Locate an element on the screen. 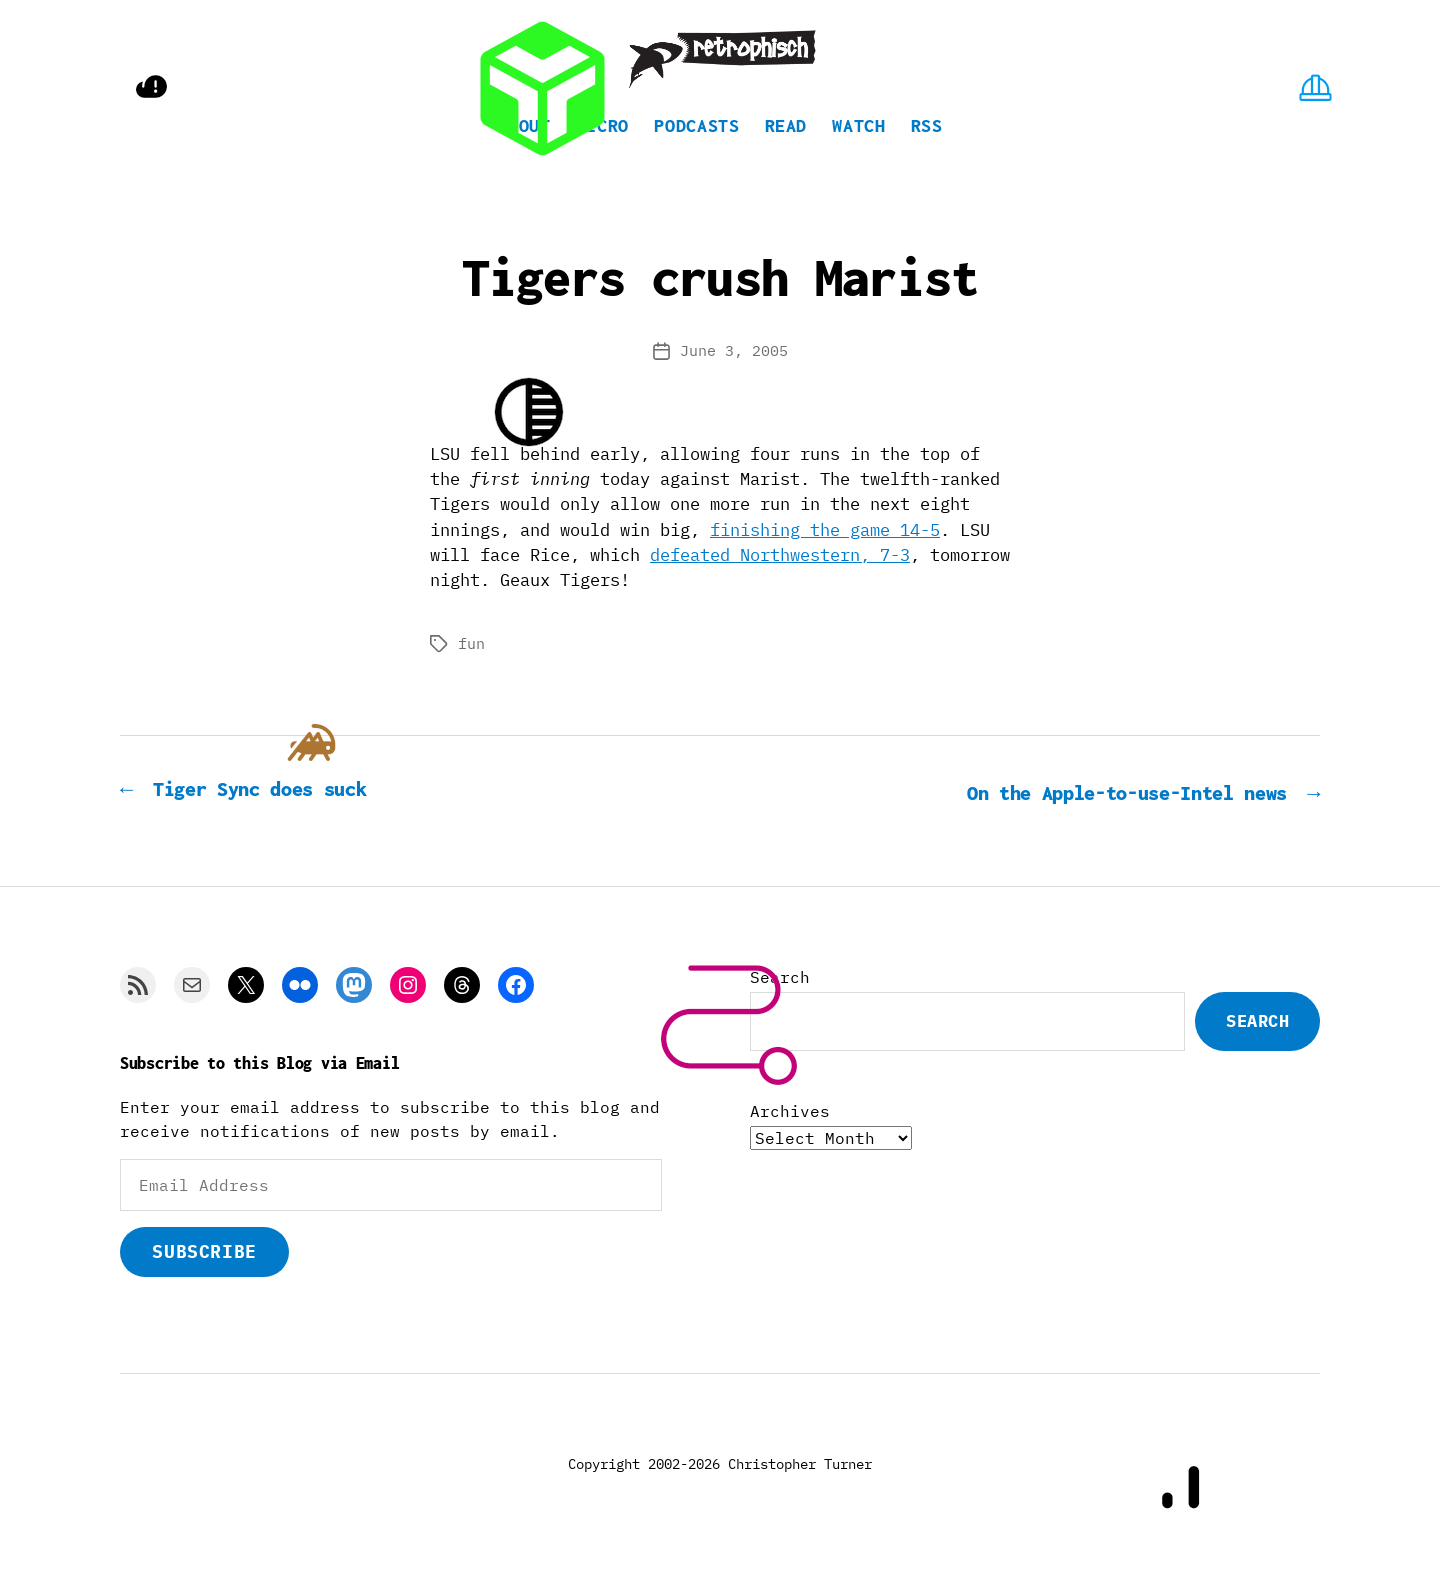  access construction or site safety settings is located at coordinates (1315, 89).